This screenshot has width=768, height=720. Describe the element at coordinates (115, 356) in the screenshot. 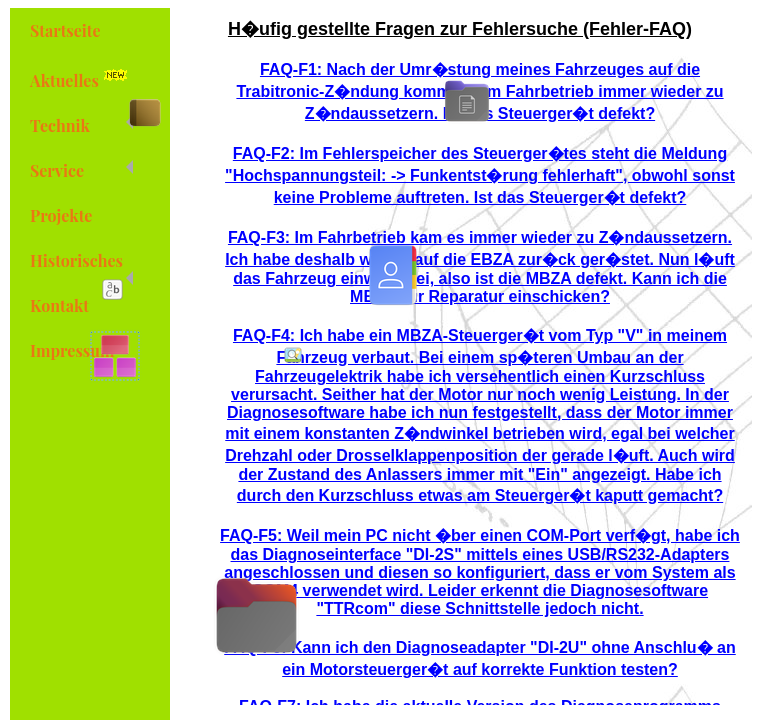

I see `select all items in the current view` at that location.